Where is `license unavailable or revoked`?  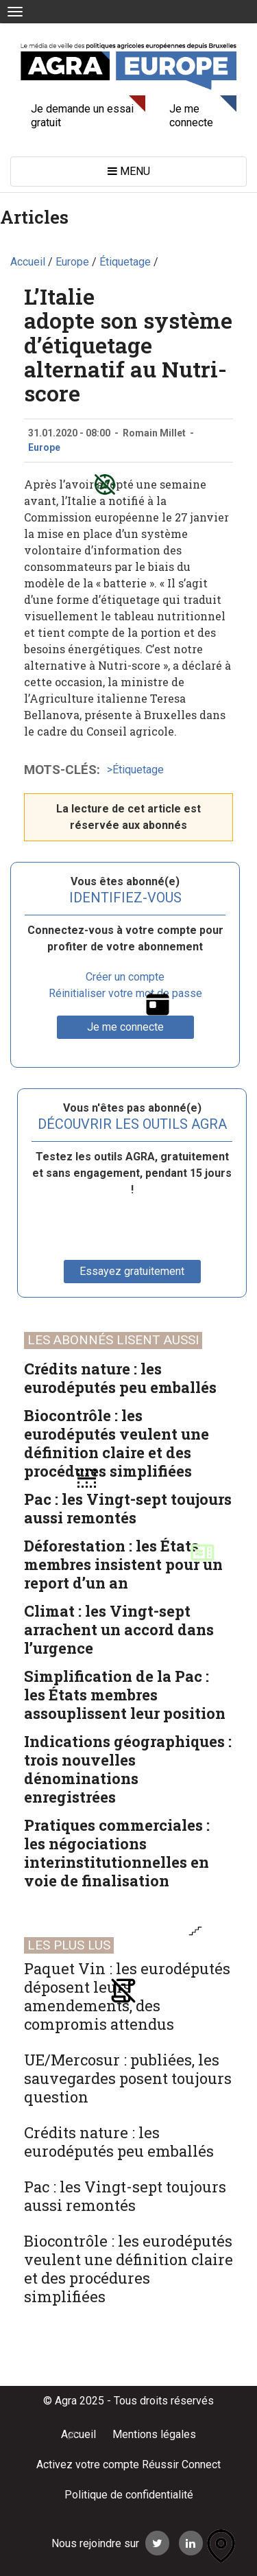
license unavailable or revoked is located at coordinates (123, 1991).